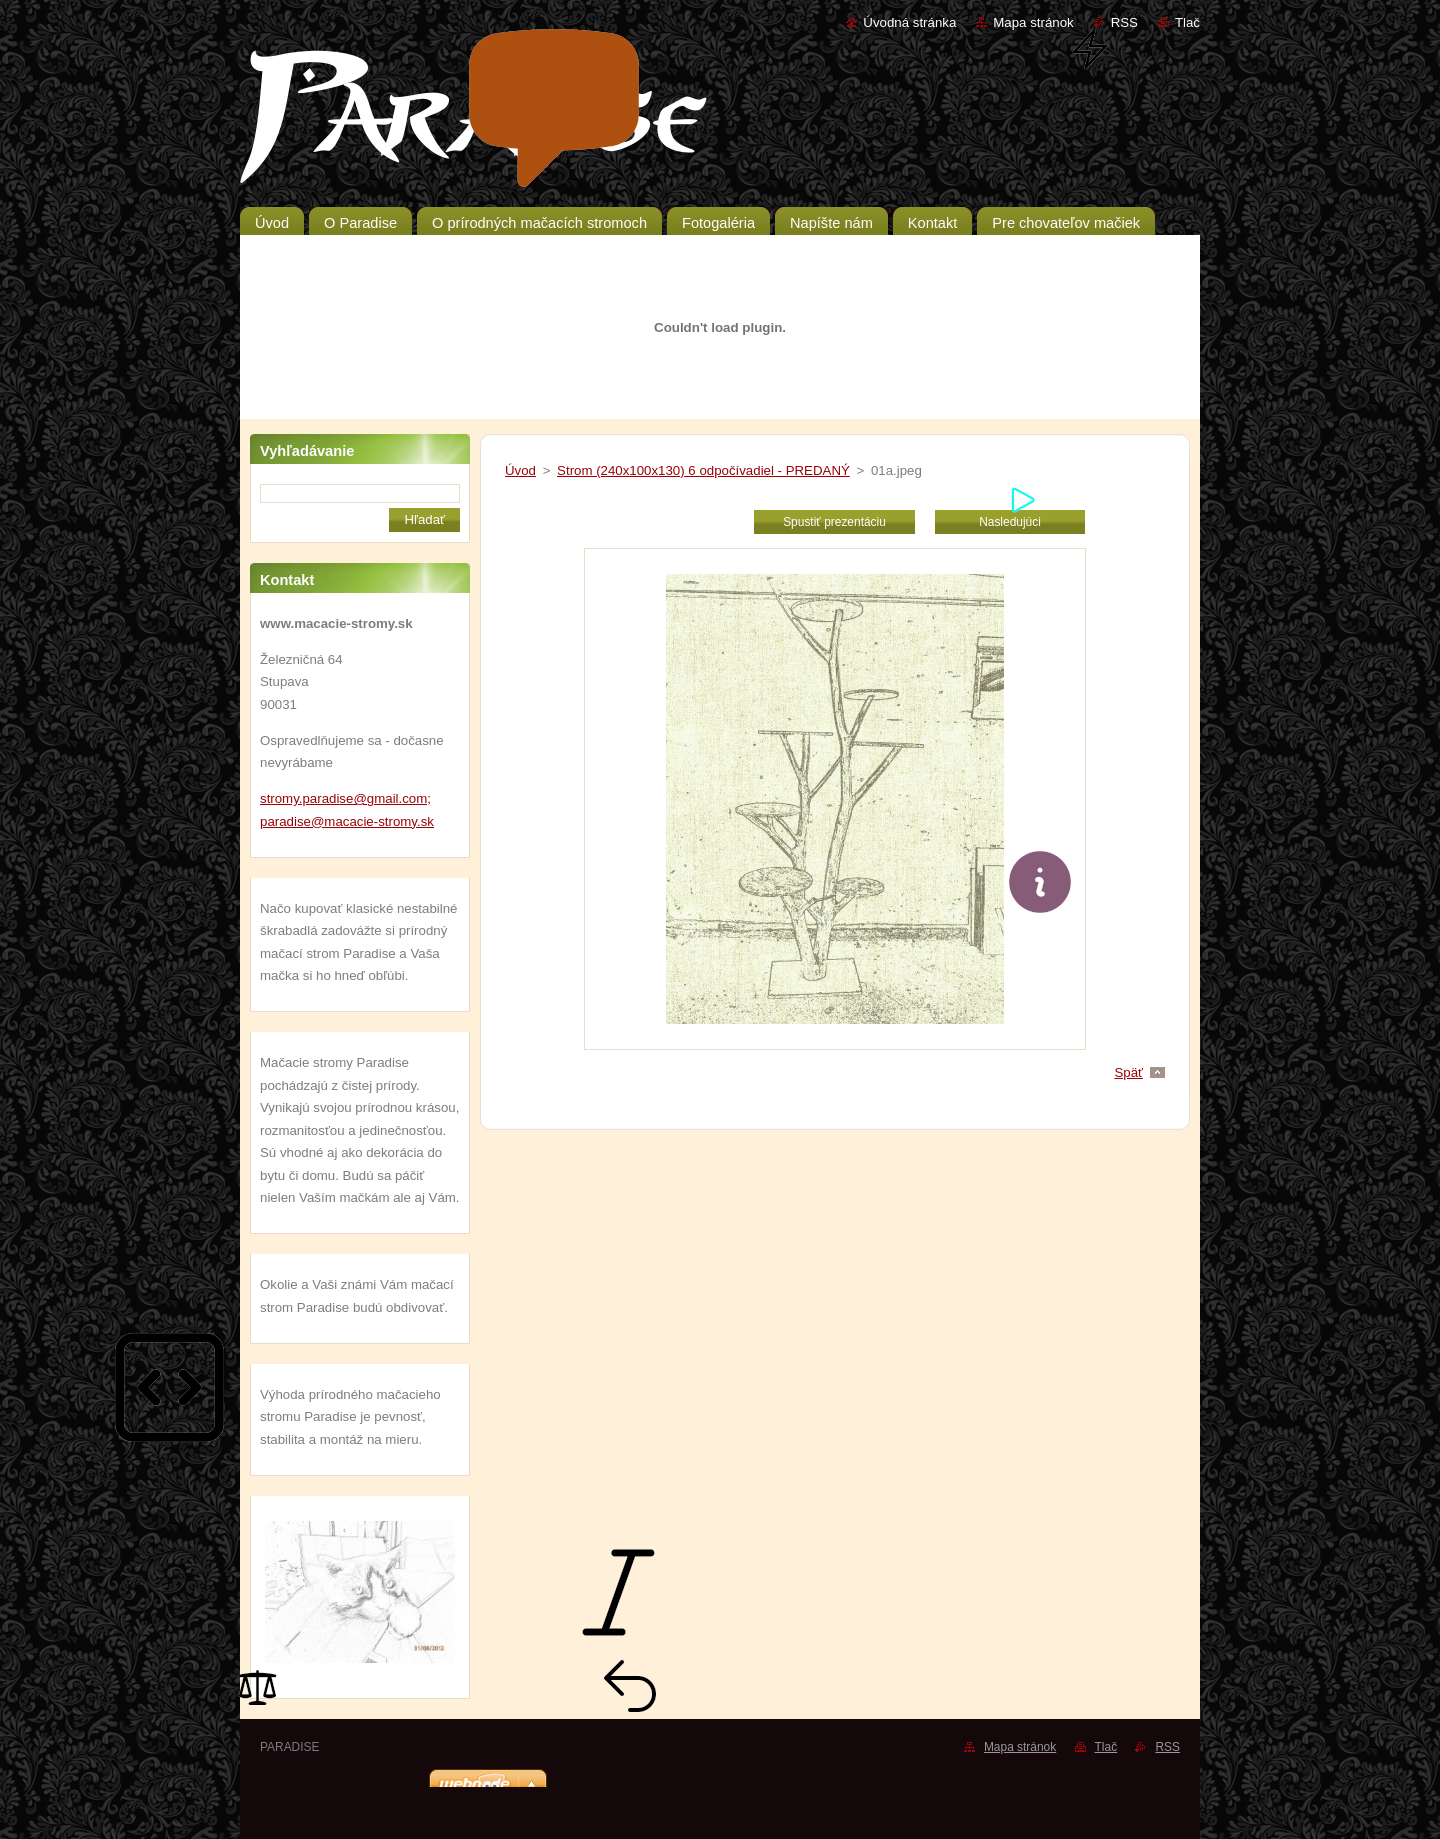 This screenshot has height=1839, width=1440. I want to click on indicates lightning or electricity, so click(1090, 49).